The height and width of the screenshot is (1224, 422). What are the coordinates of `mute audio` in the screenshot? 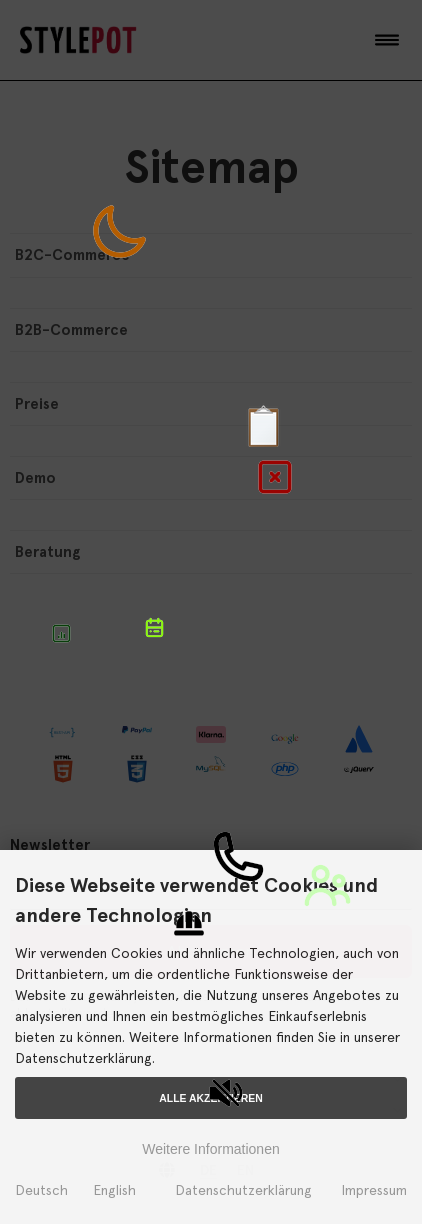 It's located at (226, 1093).